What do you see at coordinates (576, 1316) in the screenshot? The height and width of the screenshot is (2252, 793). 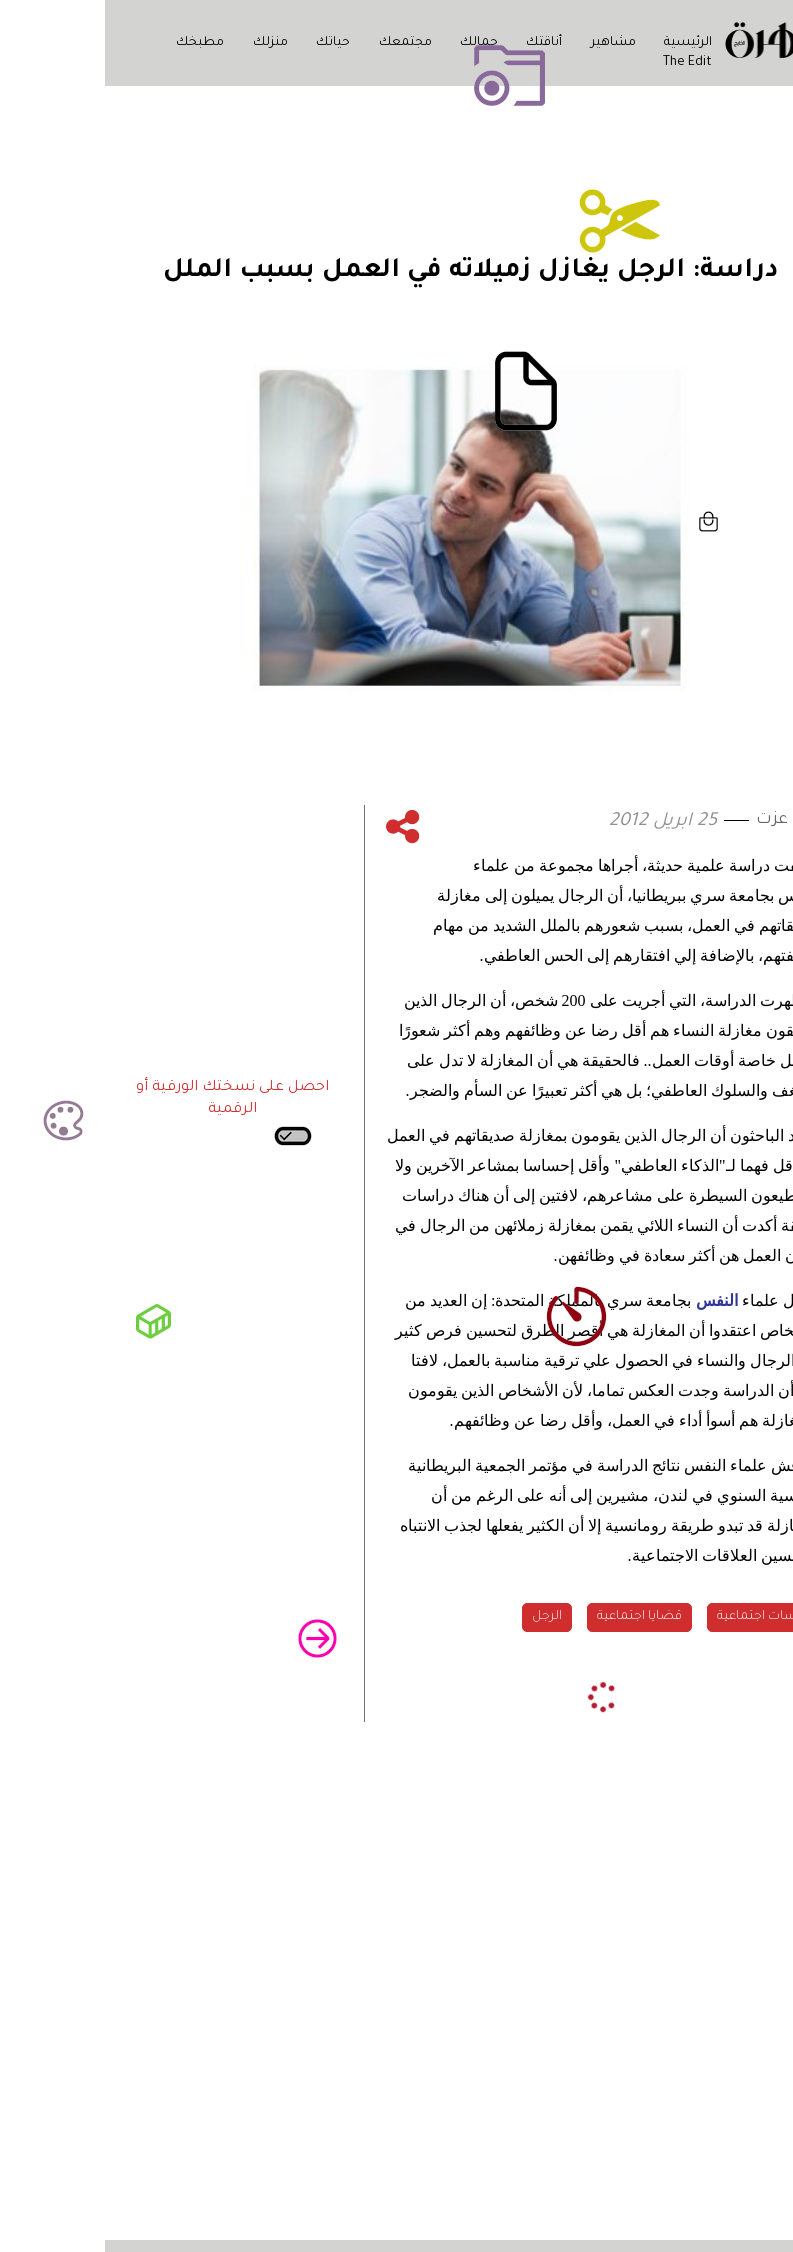 I see `set a countdown timer` at bounding box center [576, 1316].